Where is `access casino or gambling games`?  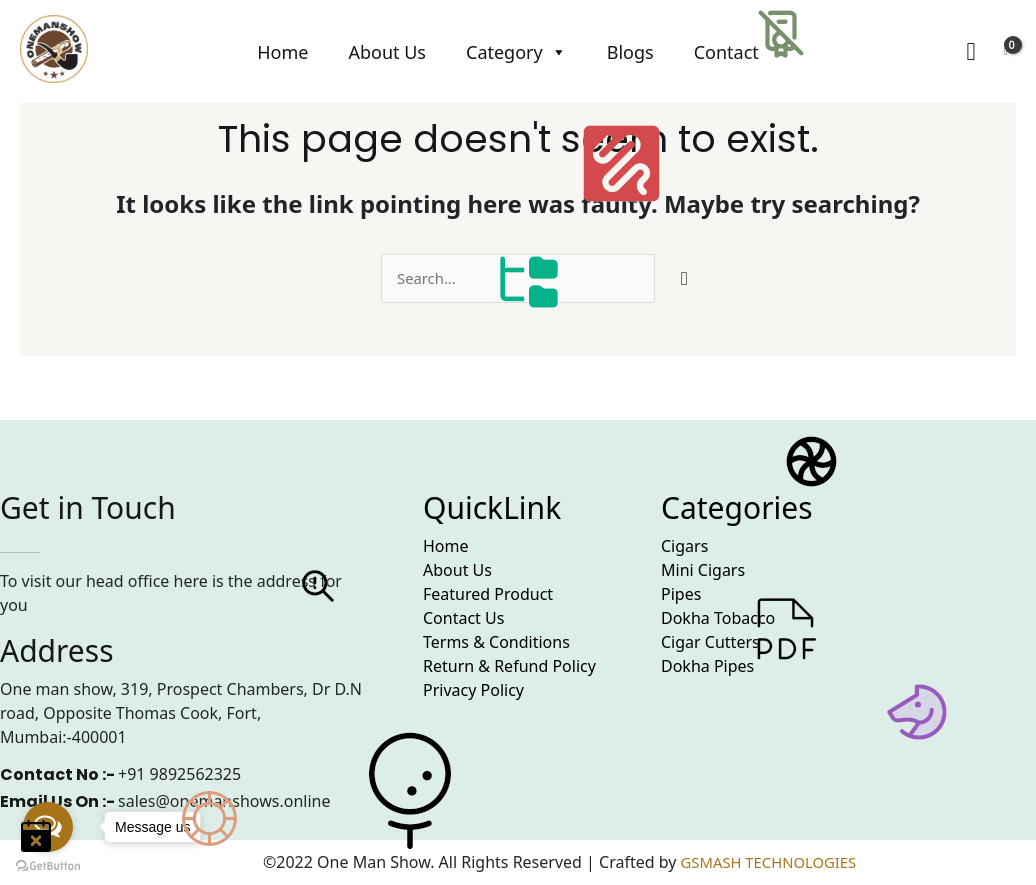
access casino or gambling games is located at coordinates (209, 818).